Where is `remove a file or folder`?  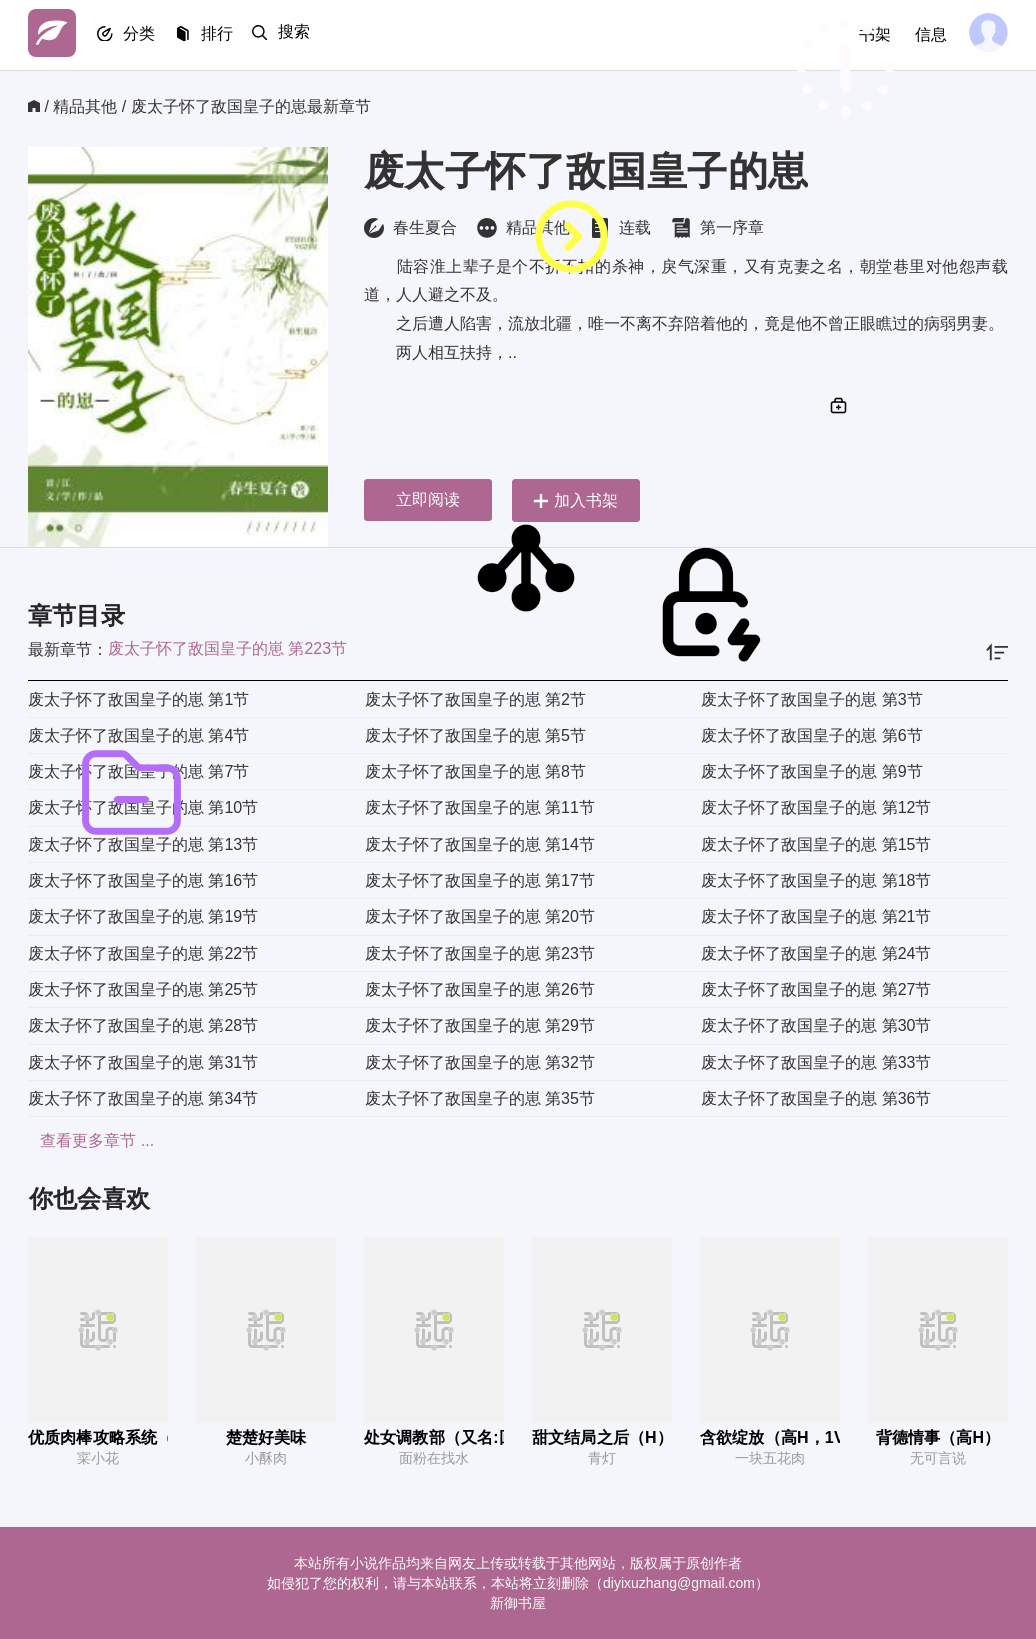 remove a file or folder is located at coordinates (131, 792).